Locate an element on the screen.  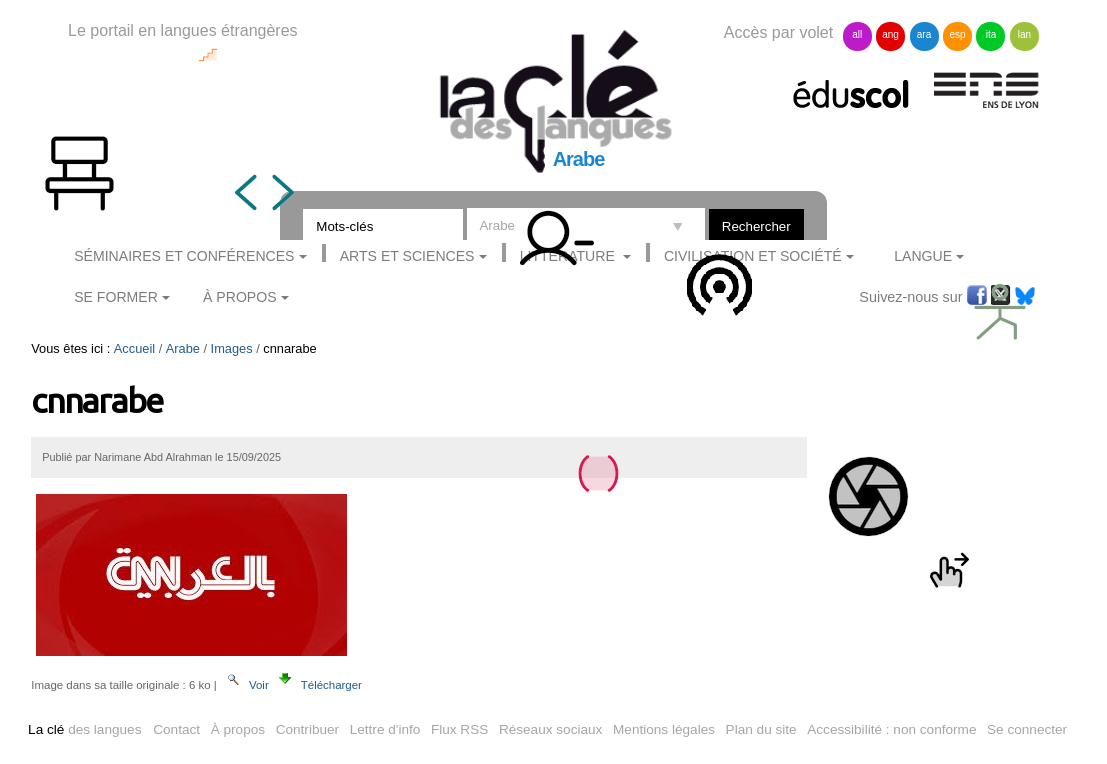
access tai chi or meditation exercises is located at coordinates (1000, 314).